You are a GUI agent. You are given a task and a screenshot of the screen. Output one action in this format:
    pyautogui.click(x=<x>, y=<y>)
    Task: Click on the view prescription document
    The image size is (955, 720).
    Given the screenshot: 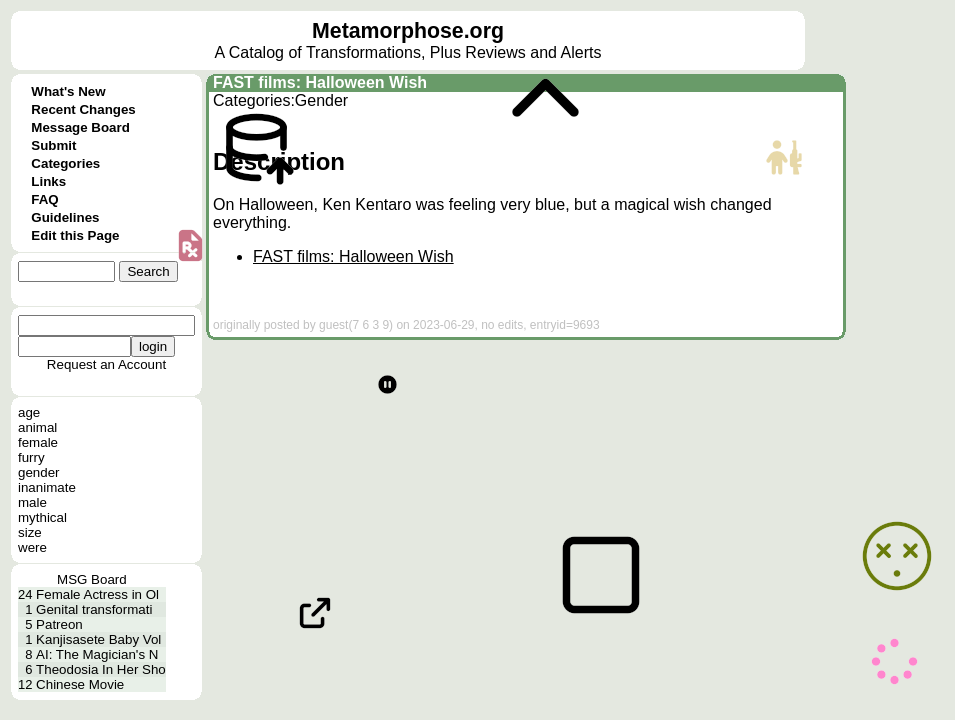 What is the action you would take?
    pyautogui.click(x=190, y=245)
    